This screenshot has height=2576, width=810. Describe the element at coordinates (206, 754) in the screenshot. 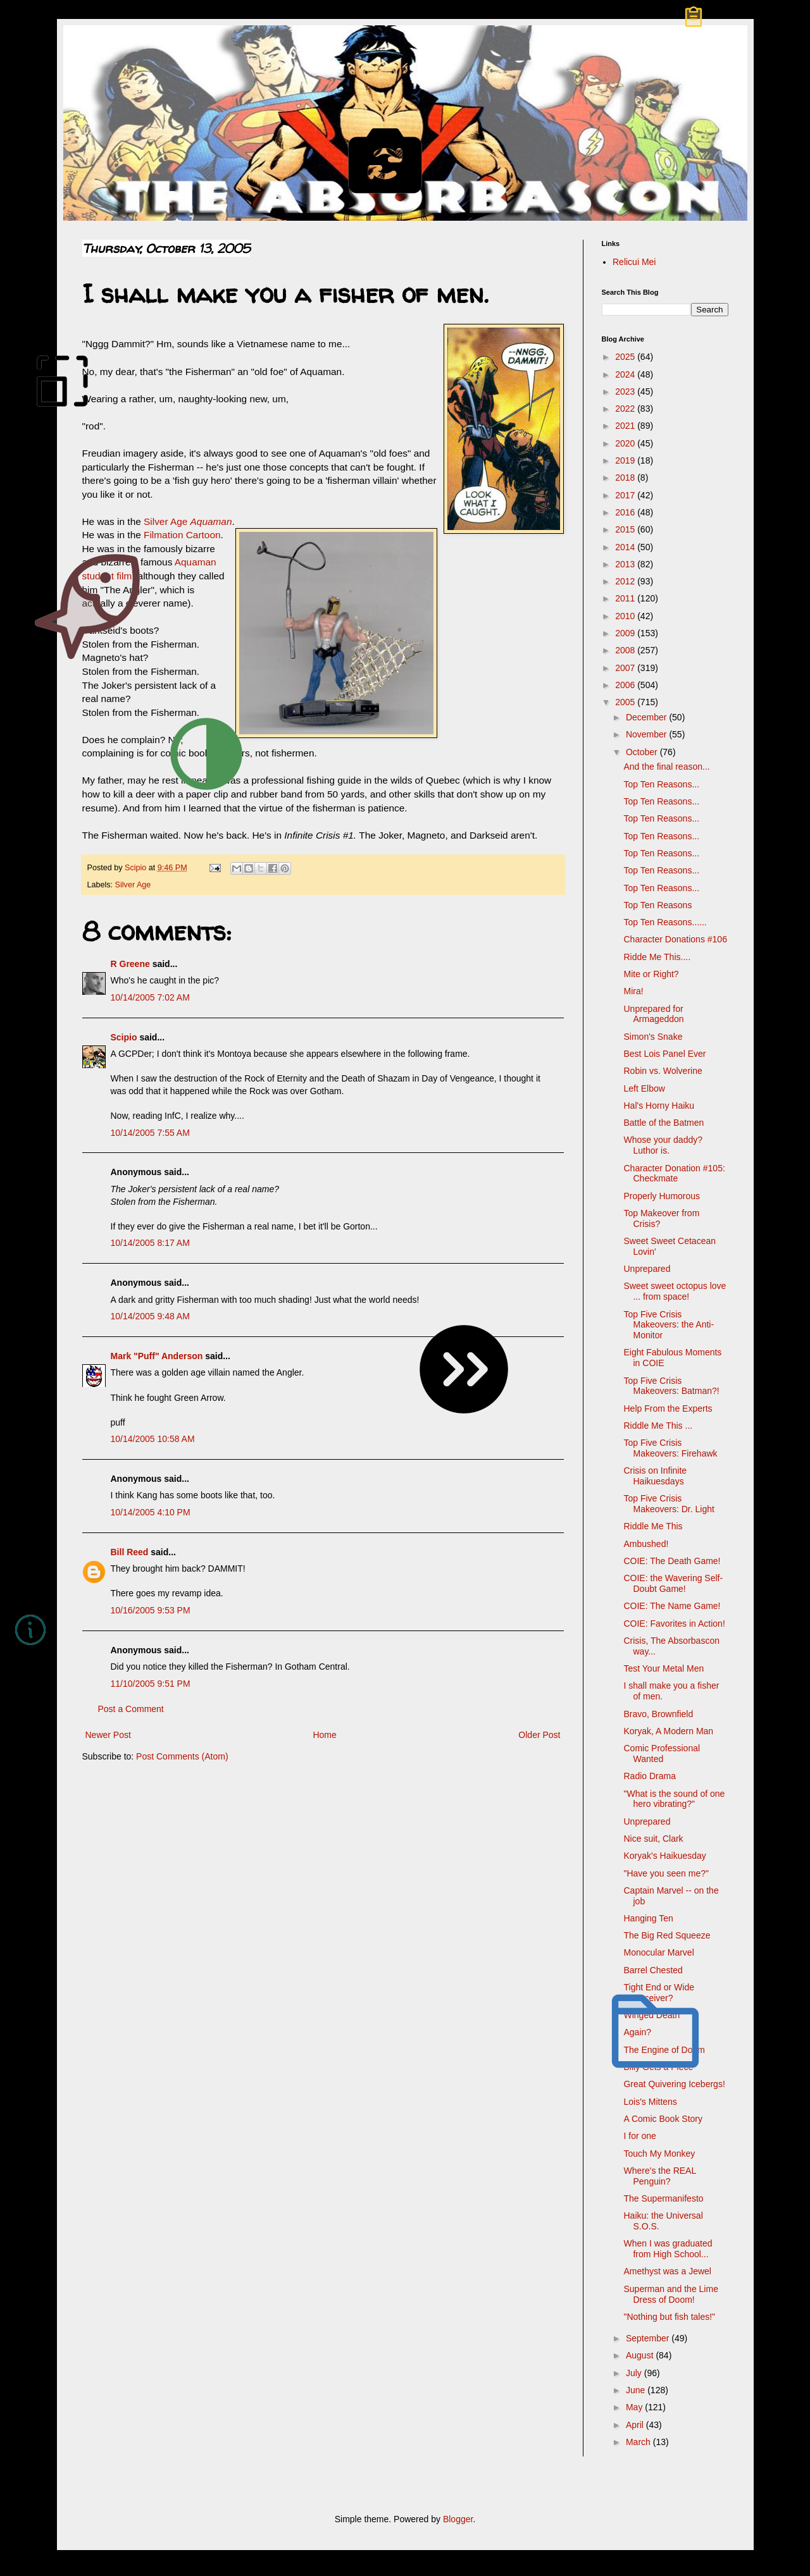

I see `adjust display contrast settings` at that location.